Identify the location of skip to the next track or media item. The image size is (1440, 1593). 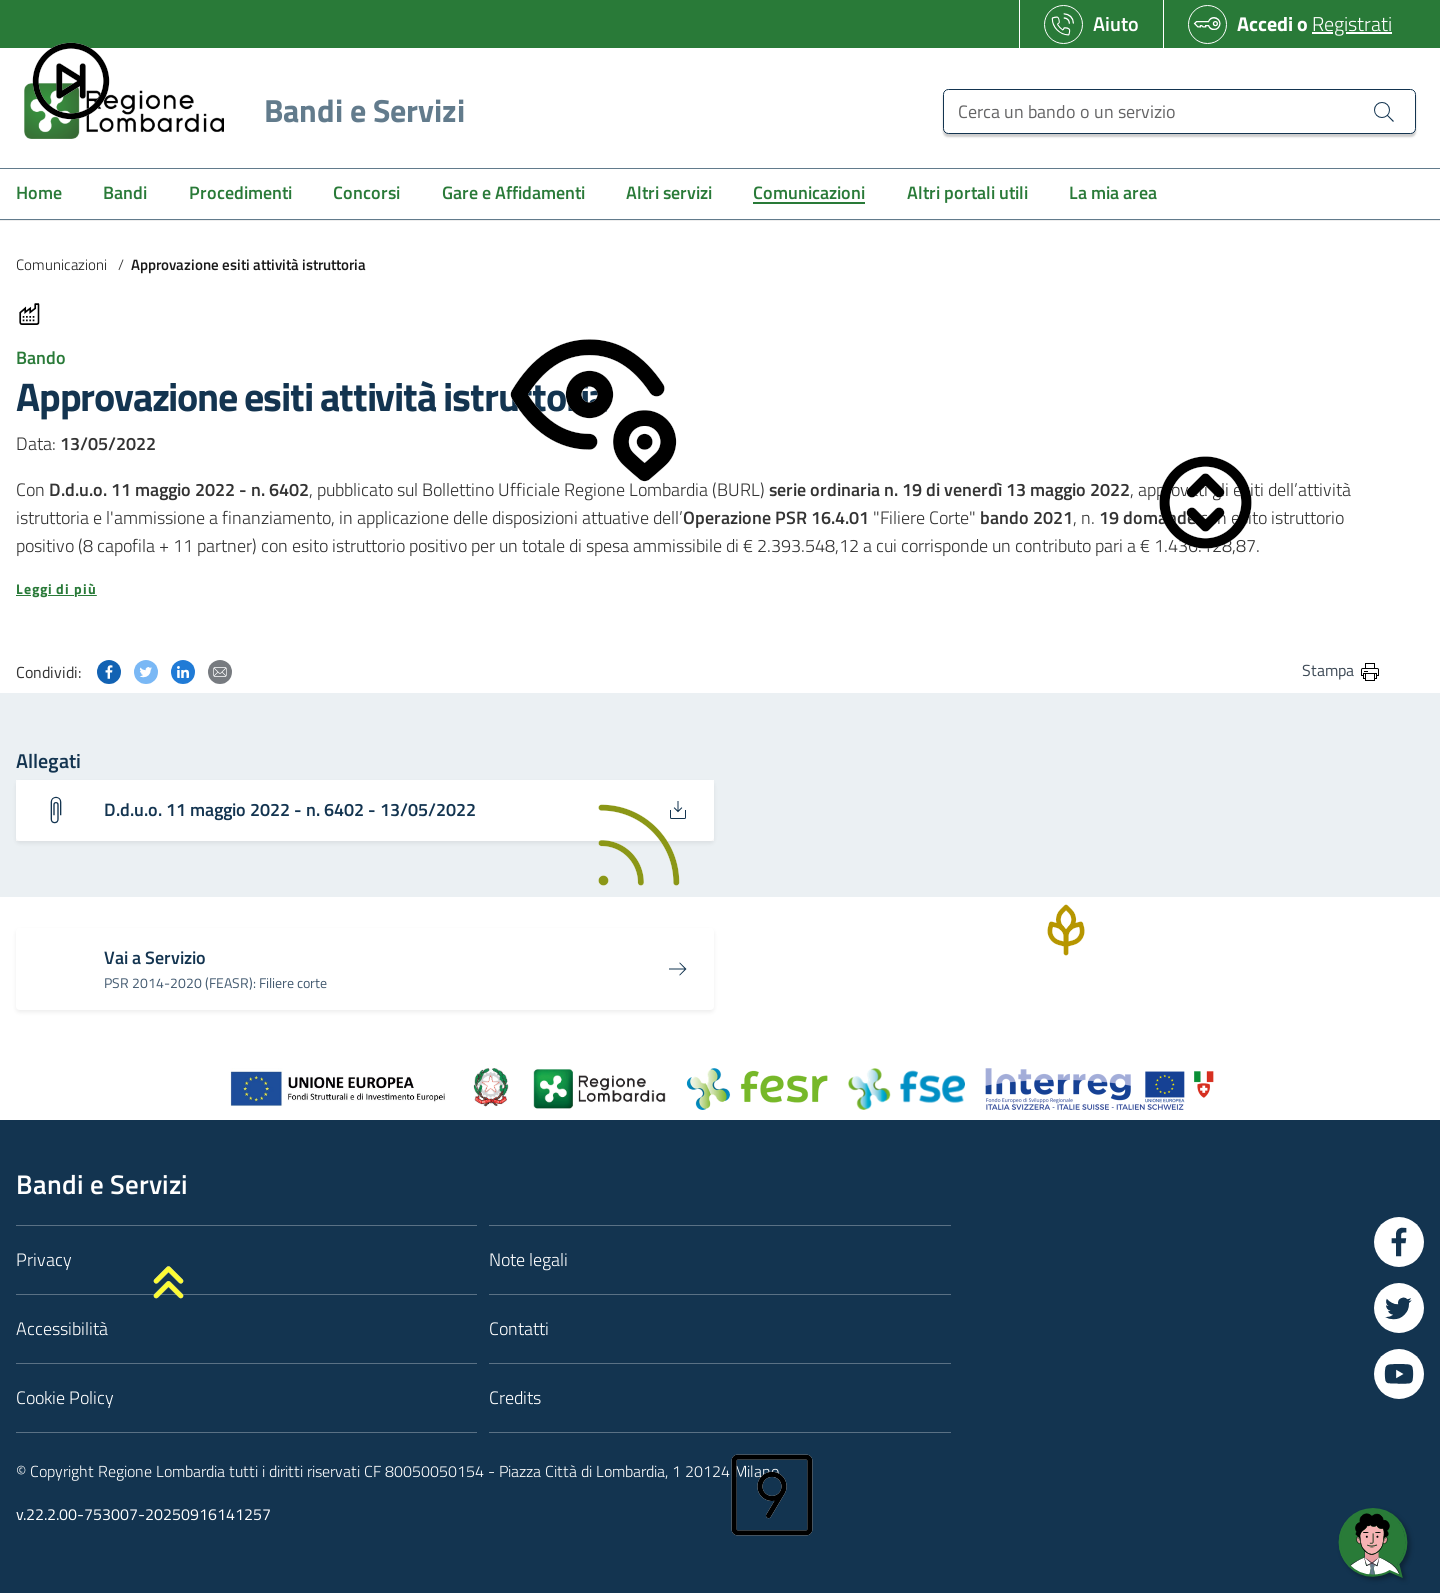
(71, 81).